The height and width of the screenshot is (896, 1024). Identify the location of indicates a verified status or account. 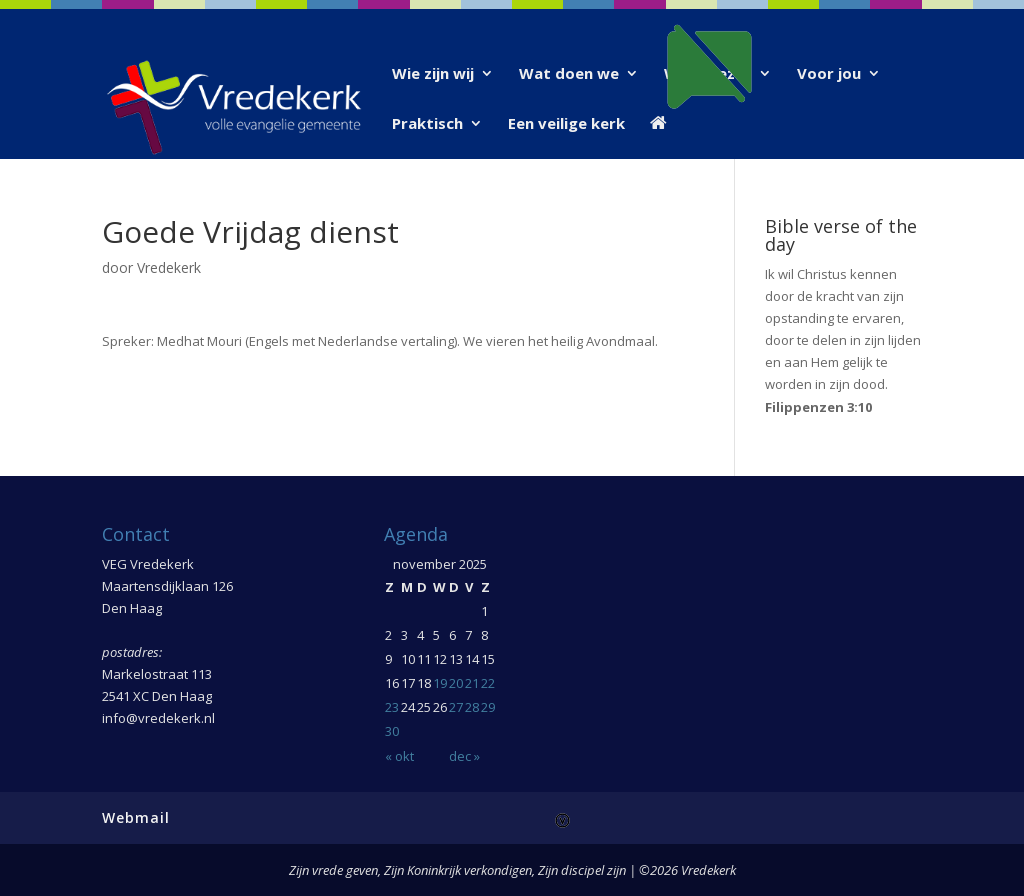
(562, 820).